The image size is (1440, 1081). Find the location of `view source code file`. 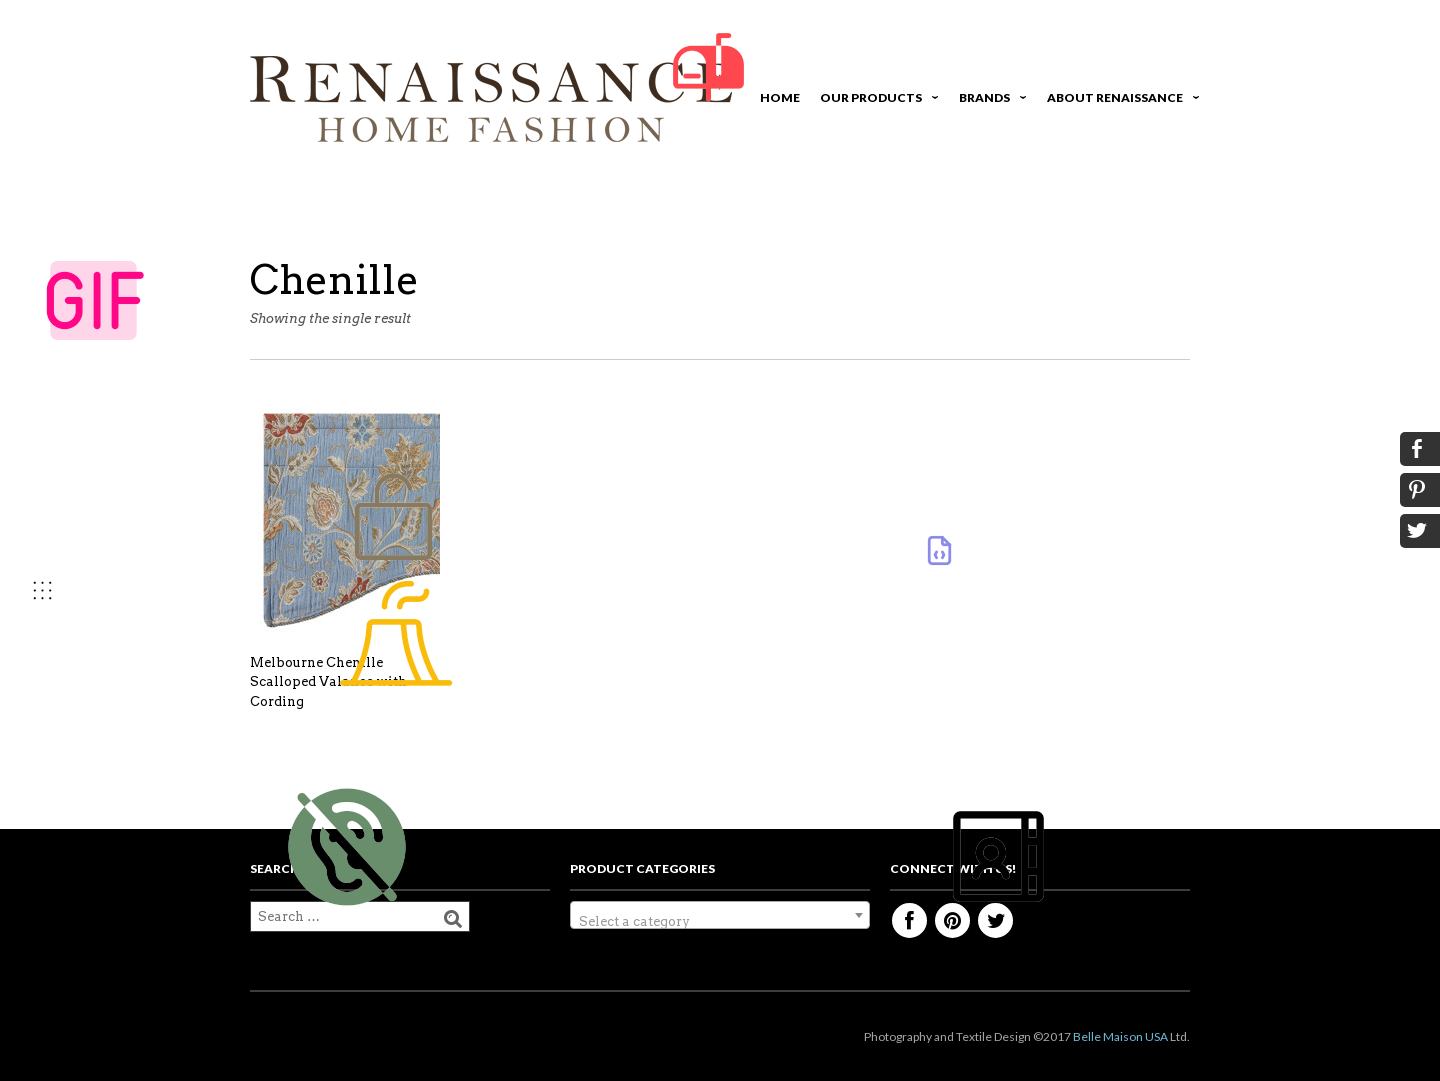

view source code file is located at coordinates (939, 550).